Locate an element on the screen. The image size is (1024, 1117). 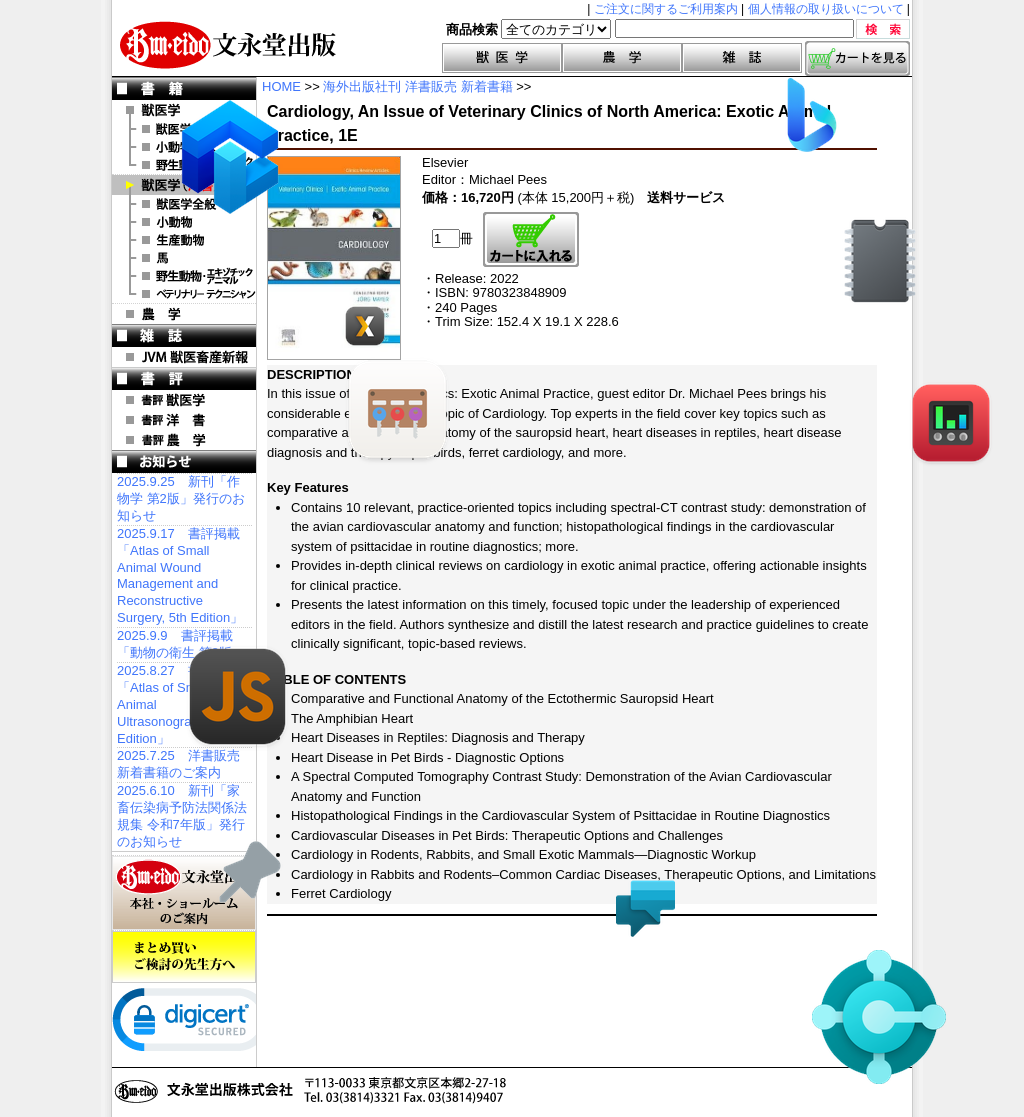
open javascript testing application is located at coordinates (237, 696).